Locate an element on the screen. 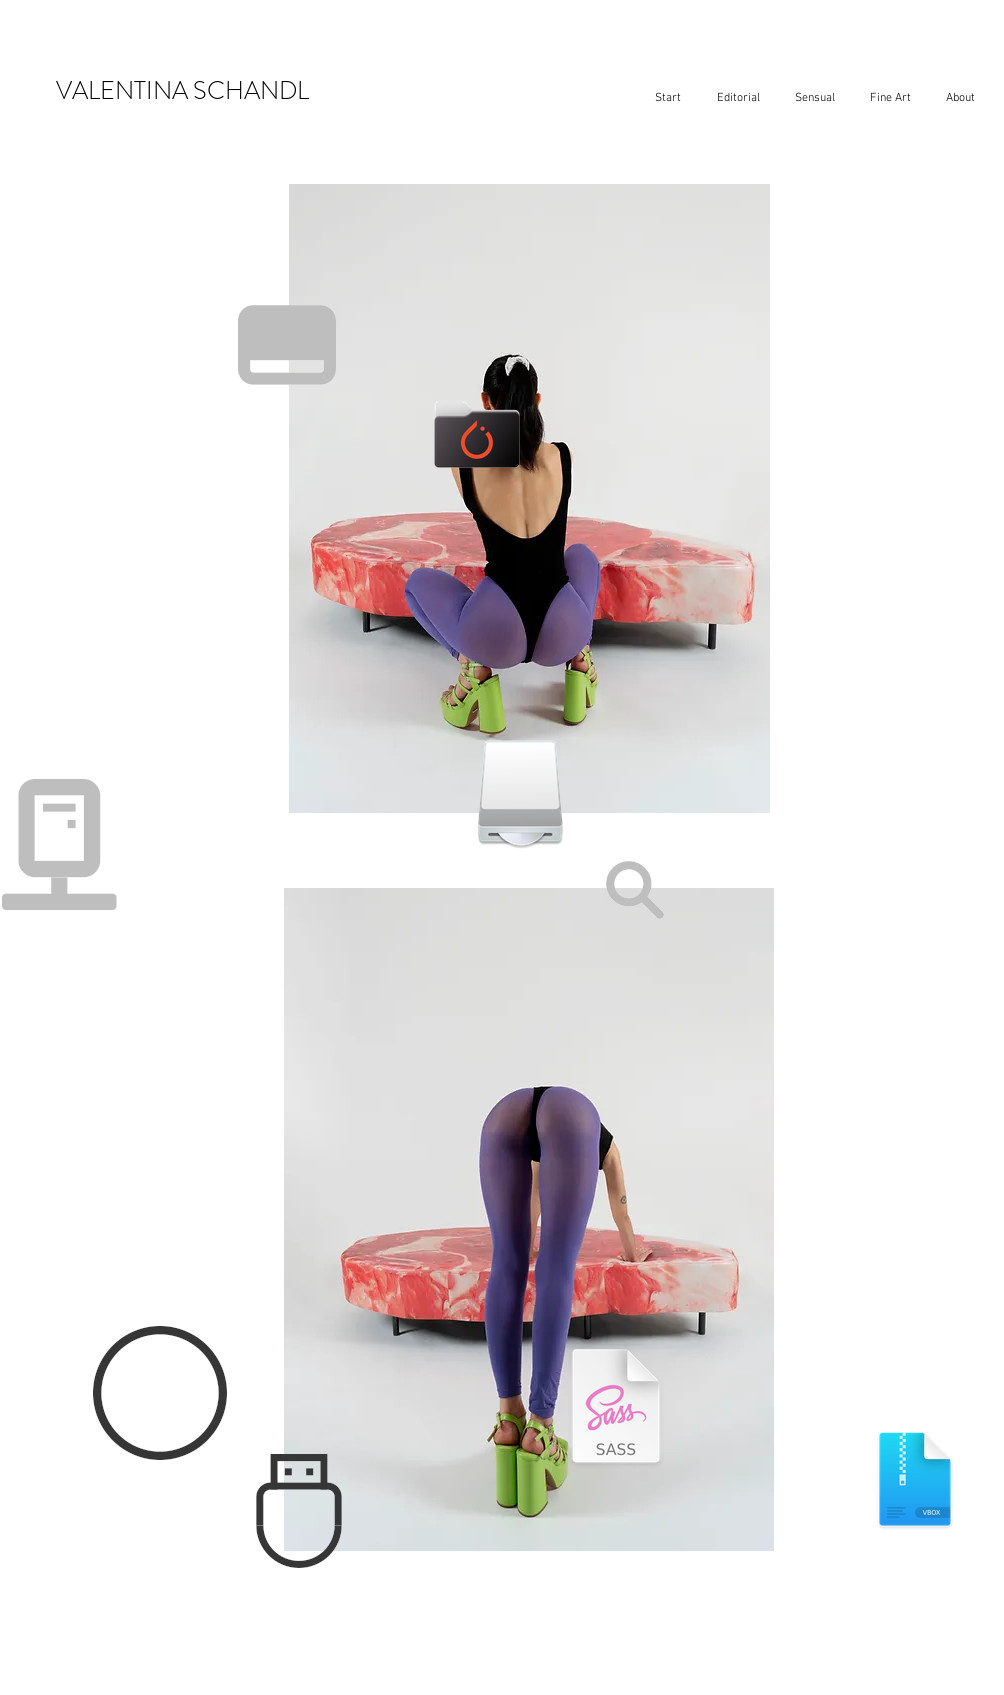 Image resolution: width=1004 pixels, height=1695 pixels. a VirtualBox virtual machine configuration file is located at coordinates (915, 1481).